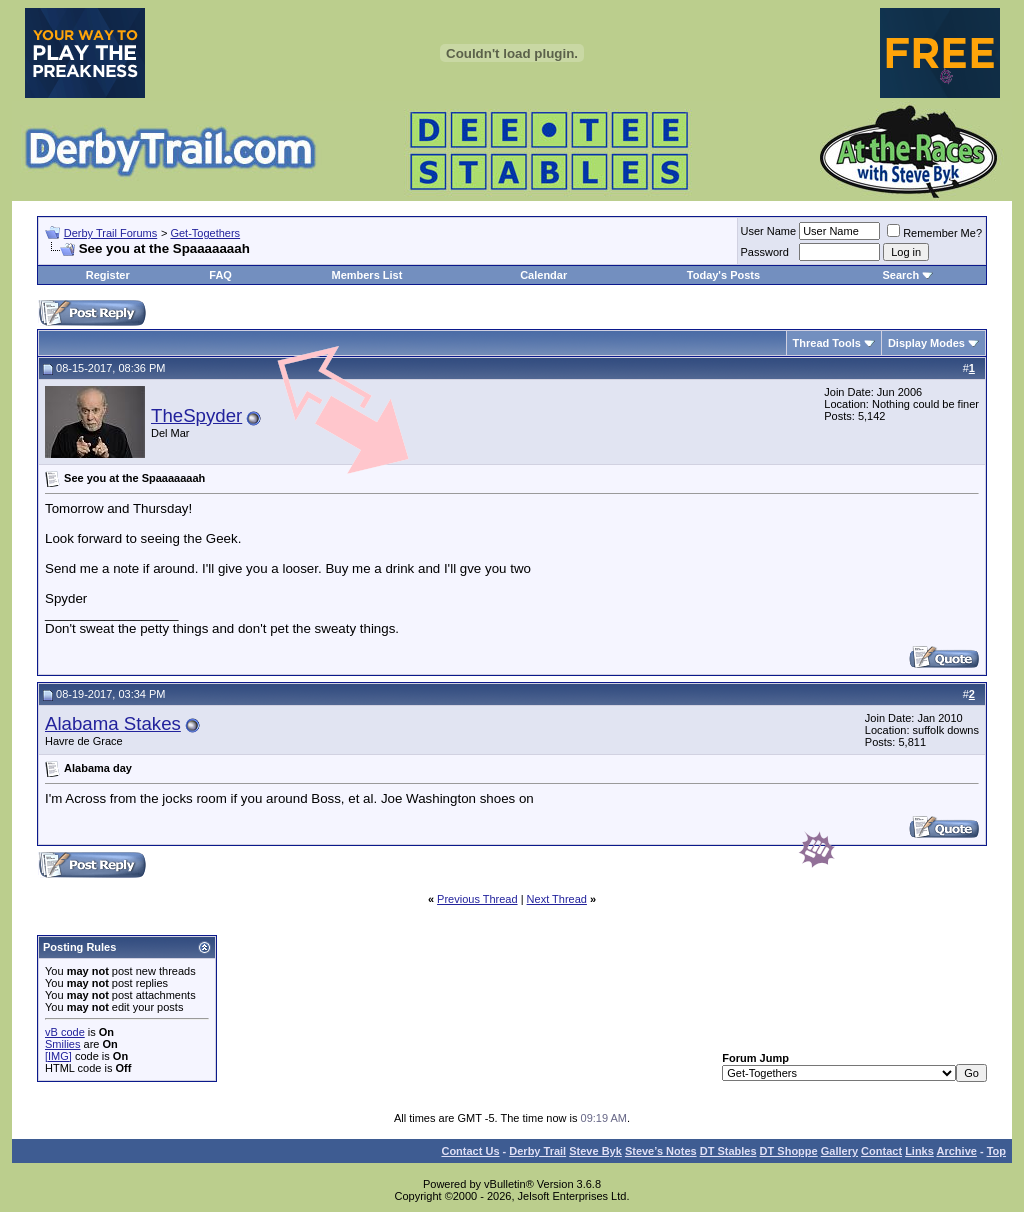 This screenshot has width=1024, height=1212. I want to click on switch between two states or modes, so click(343, 410).